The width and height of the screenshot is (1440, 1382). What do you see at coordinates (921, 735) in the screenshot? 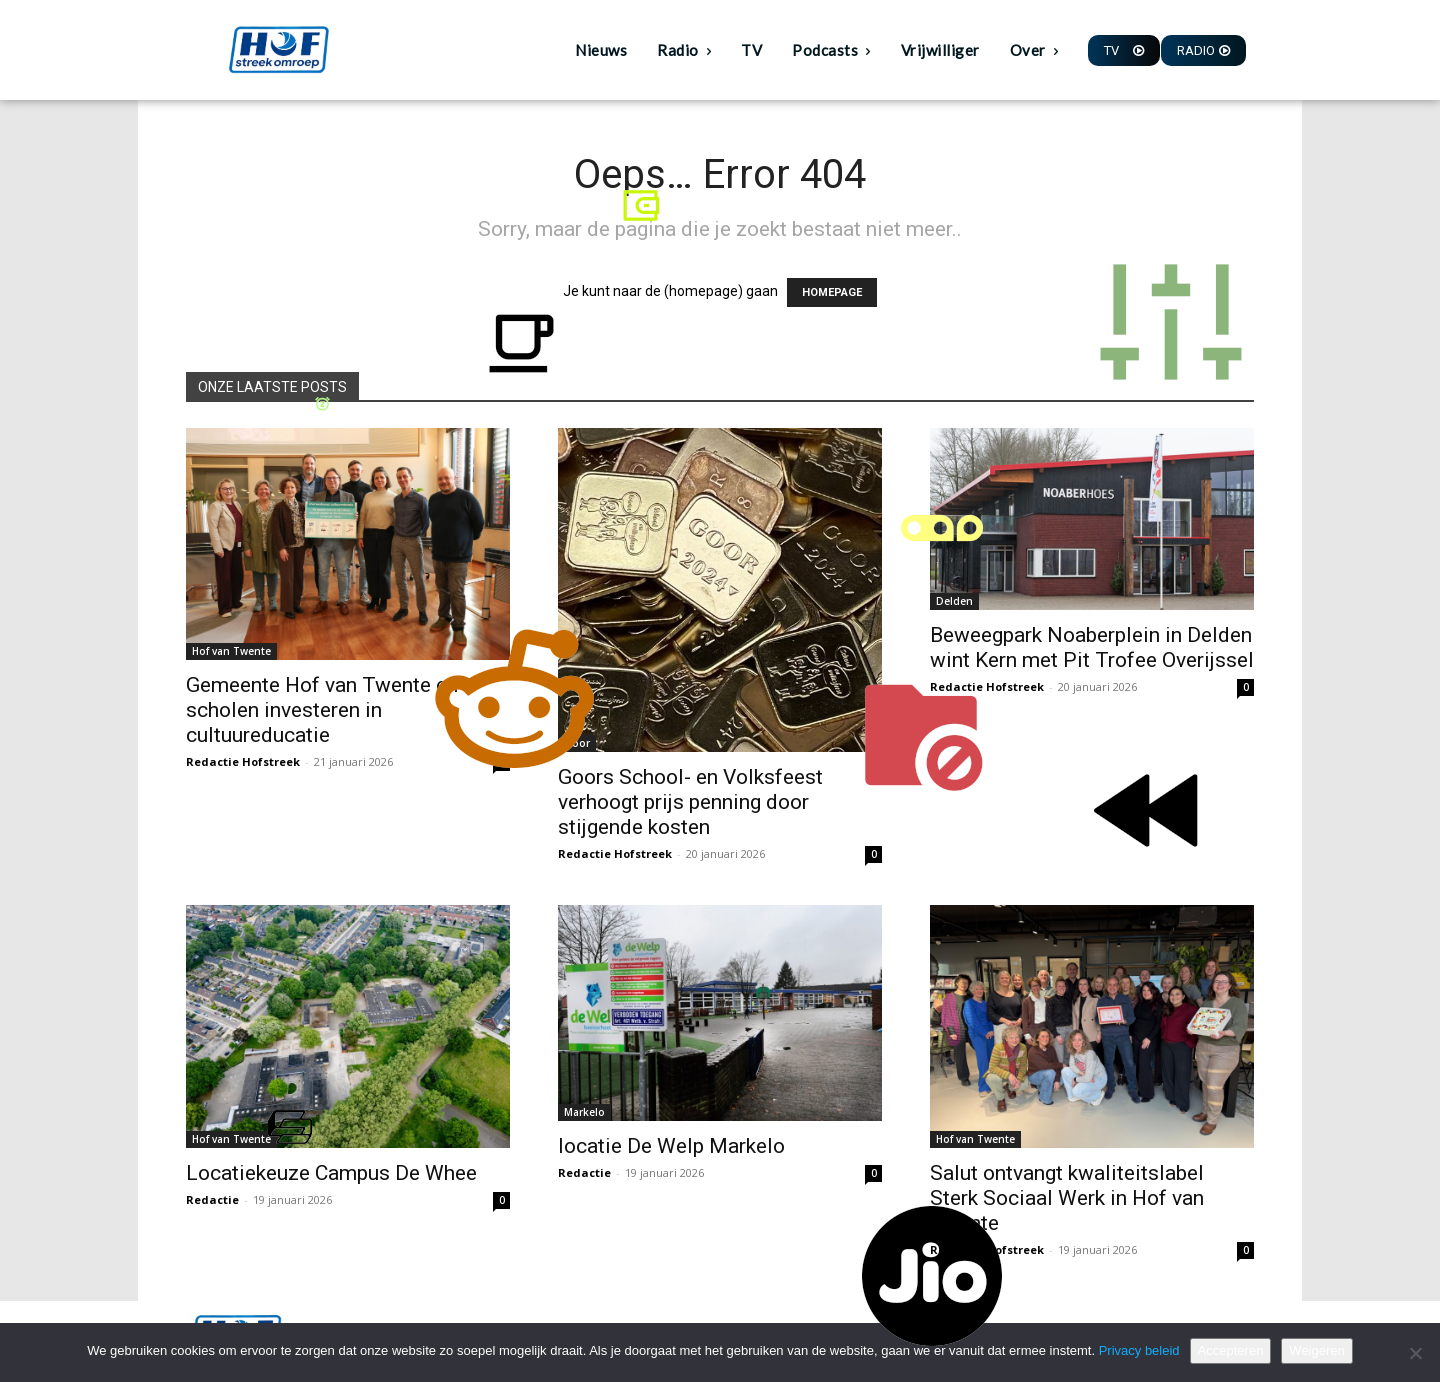
I see `access denied to this folder` at bounding box center [921, 735].